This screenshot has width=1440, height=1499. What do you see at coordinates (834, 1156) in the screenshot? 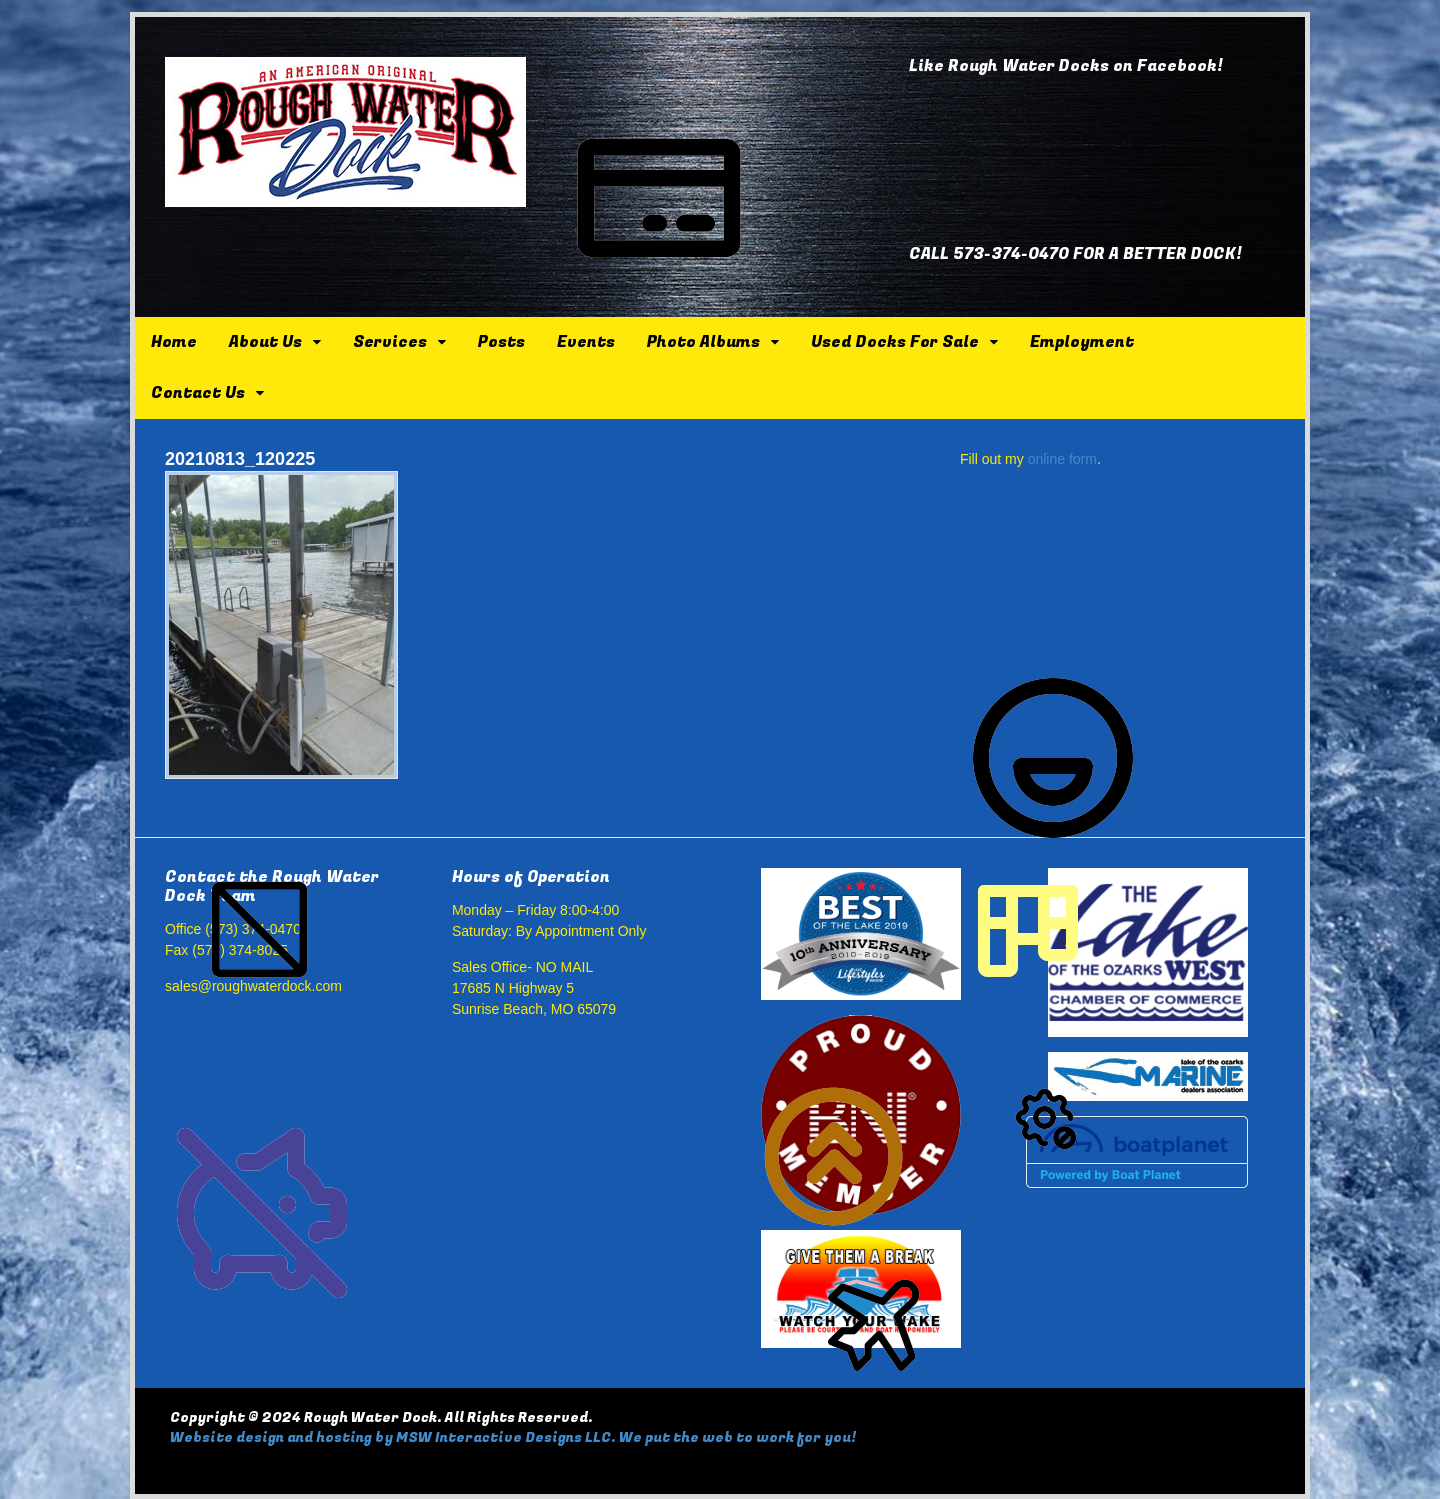
I see `scroll to top of page` at bounding box center [834, 1156].